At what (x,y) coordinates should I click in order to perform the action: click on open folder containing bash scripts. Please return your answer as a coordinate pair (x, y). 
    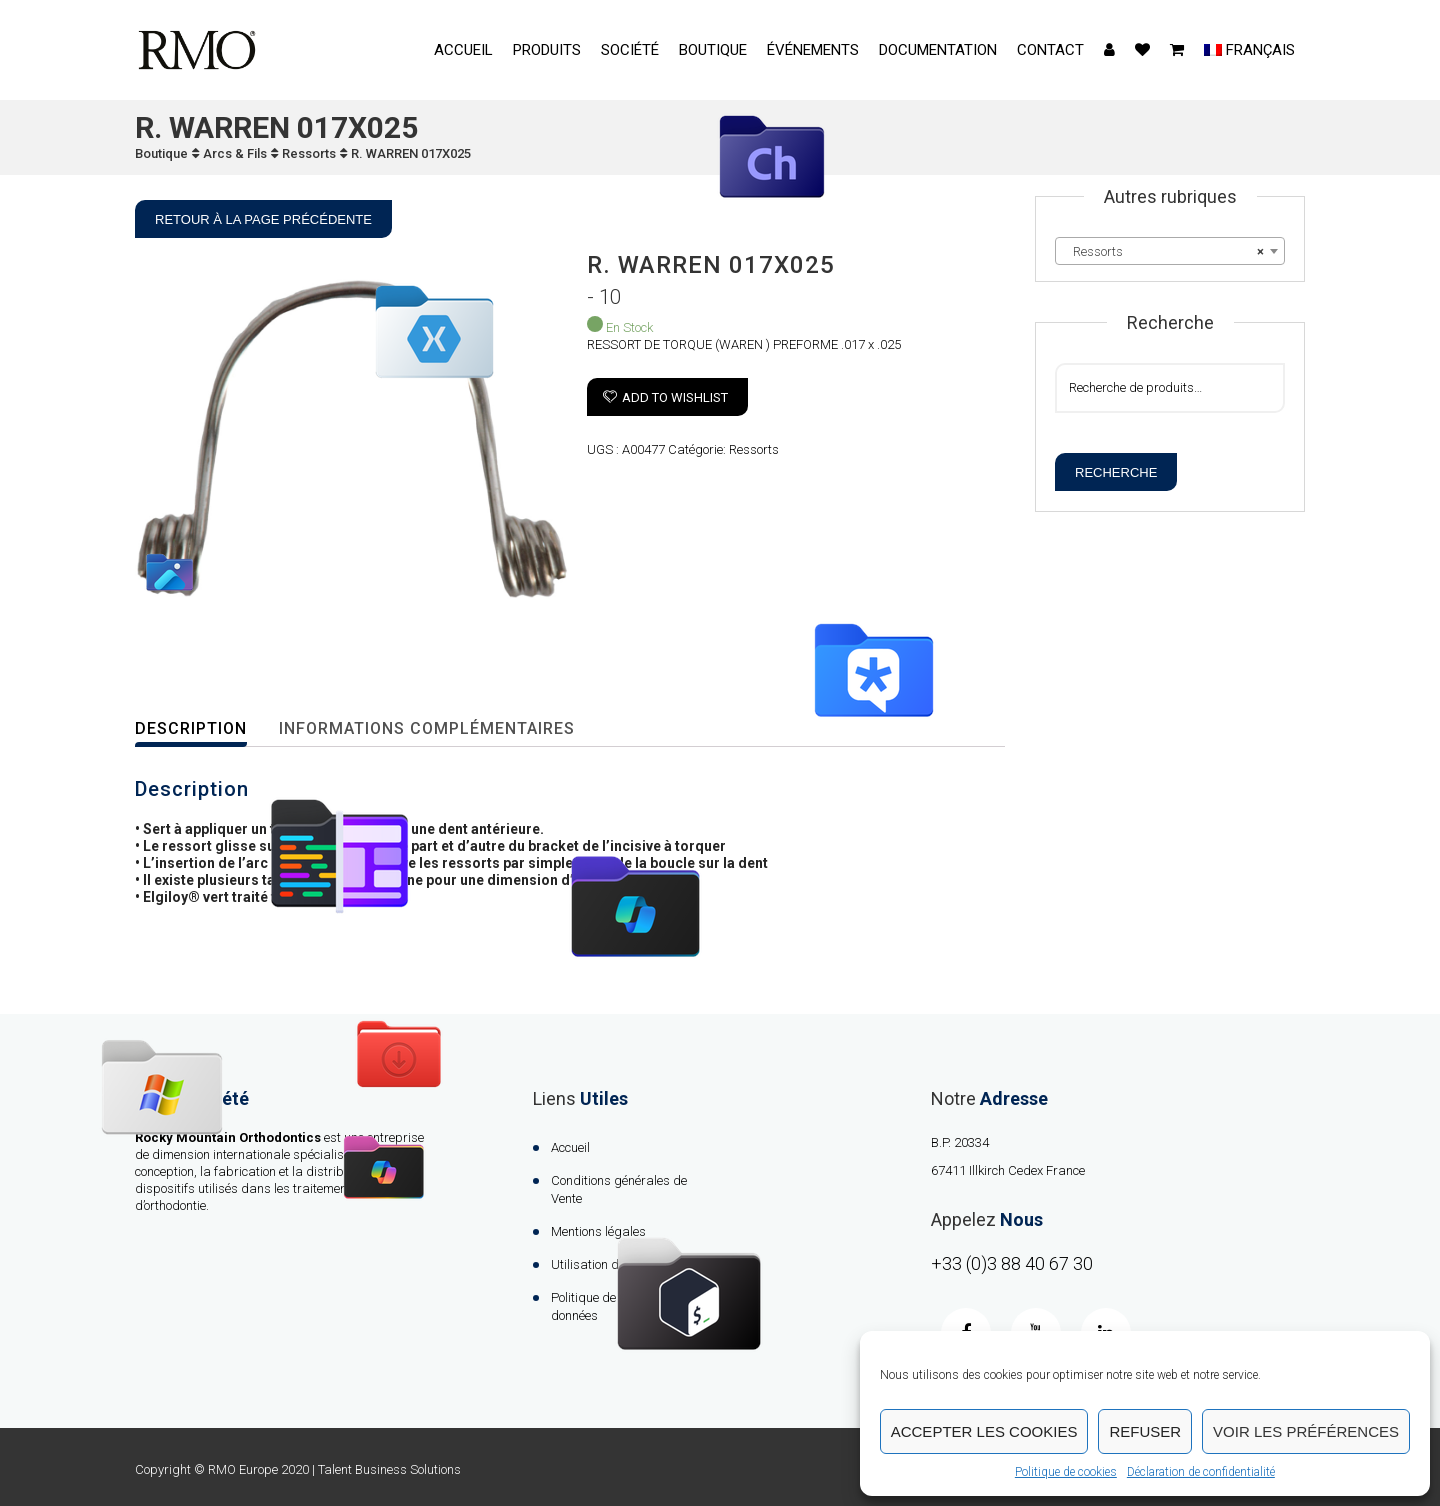
    Looking at the image, I should click on (688, 1297).